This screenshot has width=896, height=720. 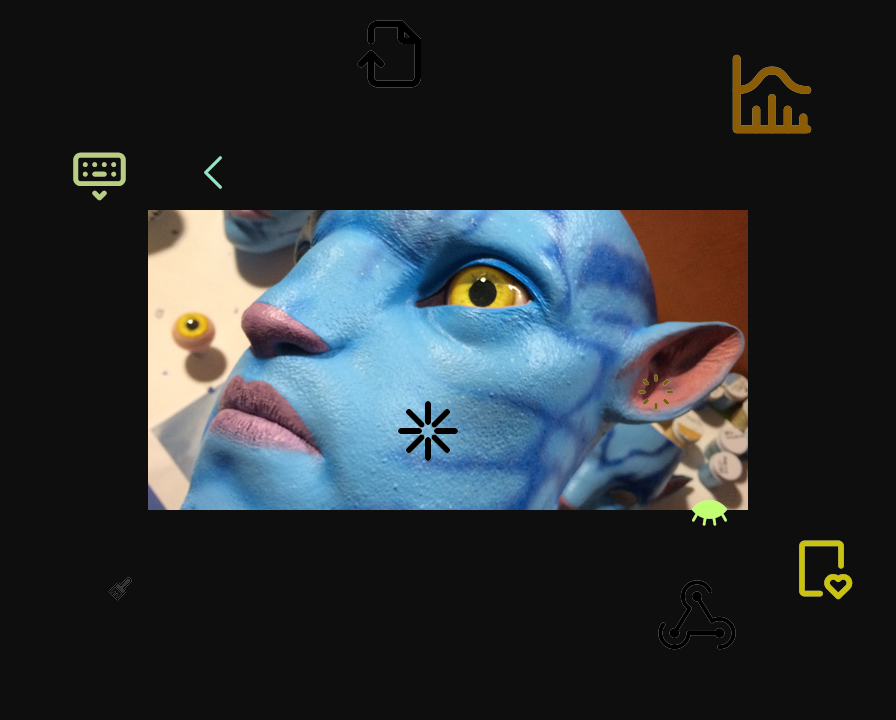 What do you see at coordinates (656, 392) in the screenshot?
I see `loading content in progress` at bounding box center [656, 392].